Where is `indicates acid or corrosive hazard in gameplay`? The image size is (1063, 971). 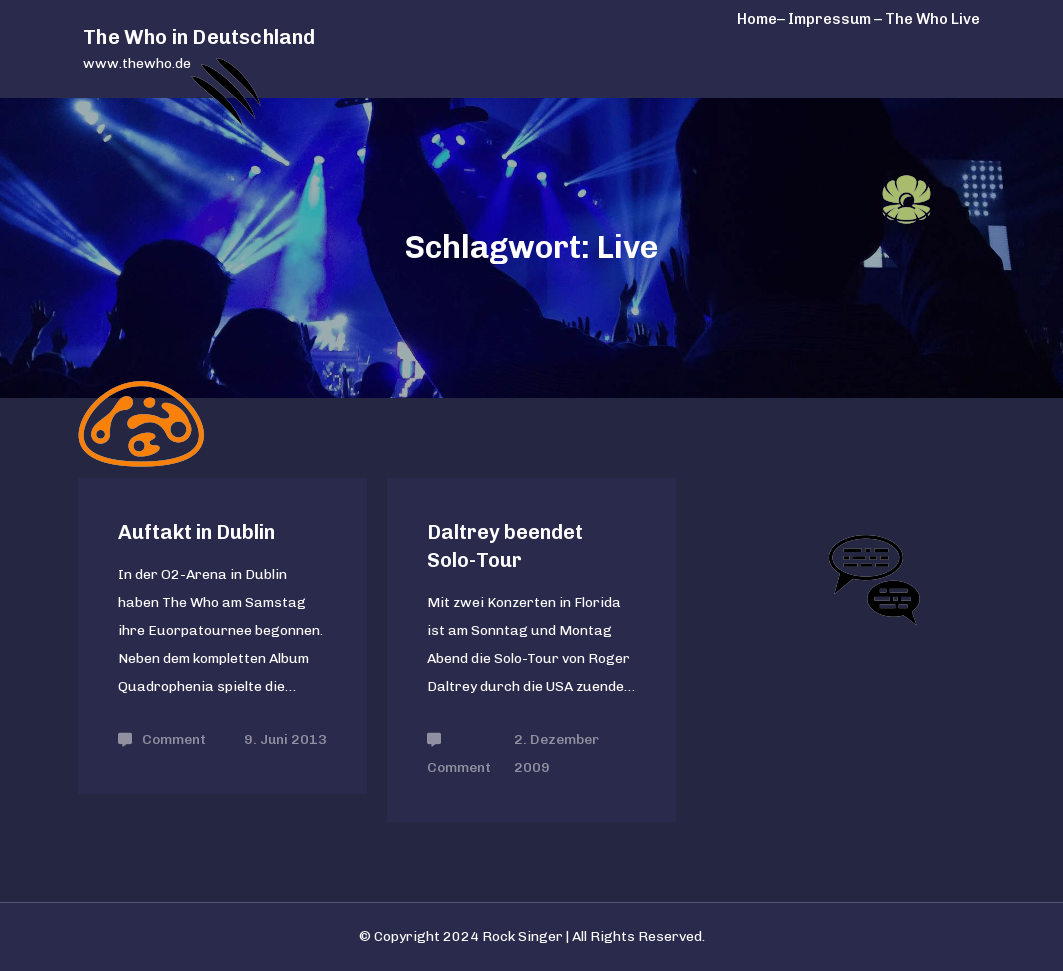
indicates acid or corrosive hazard in gameplay is located at coordinates (141, 422).